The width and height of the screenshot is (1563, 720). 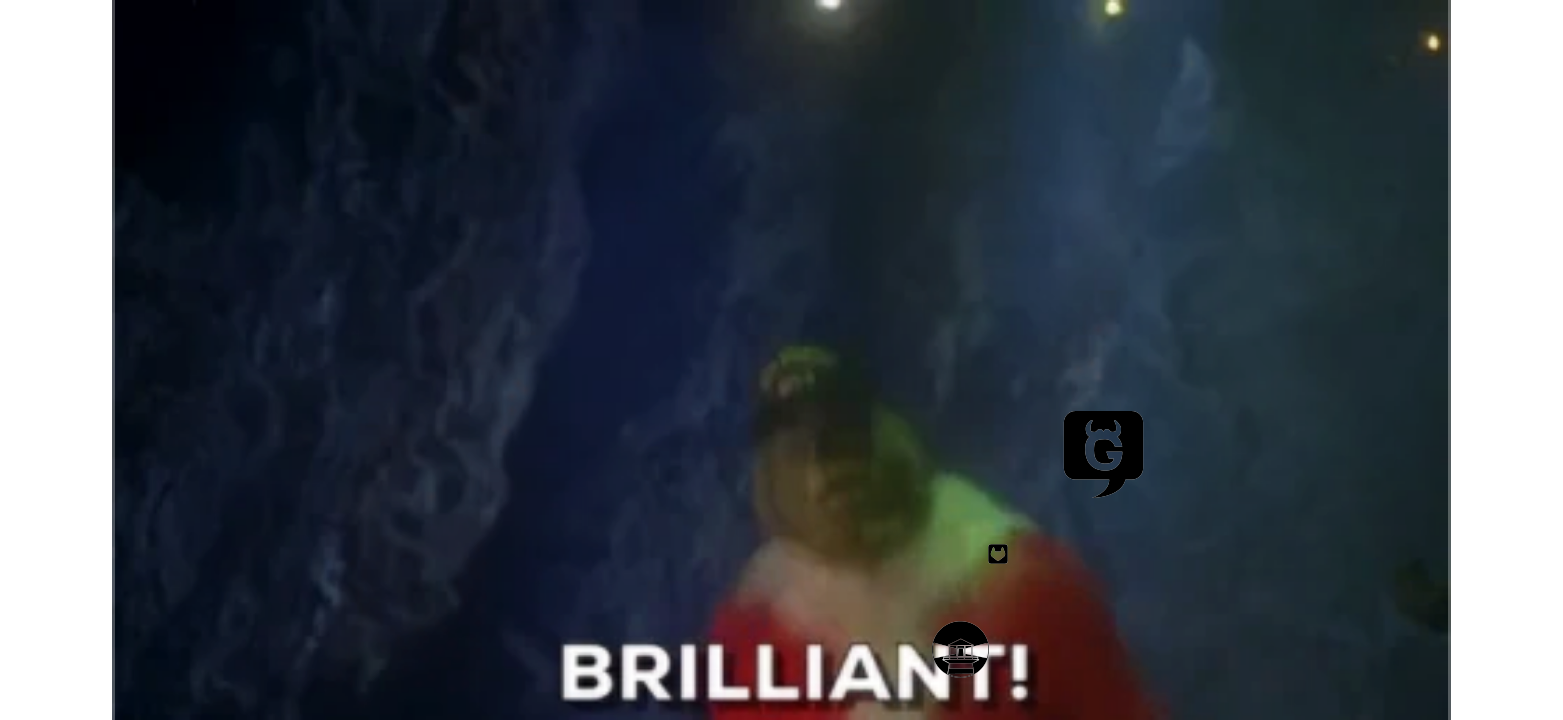 I want to click on link to GNU Social profile, so click(x=1103, y=454).